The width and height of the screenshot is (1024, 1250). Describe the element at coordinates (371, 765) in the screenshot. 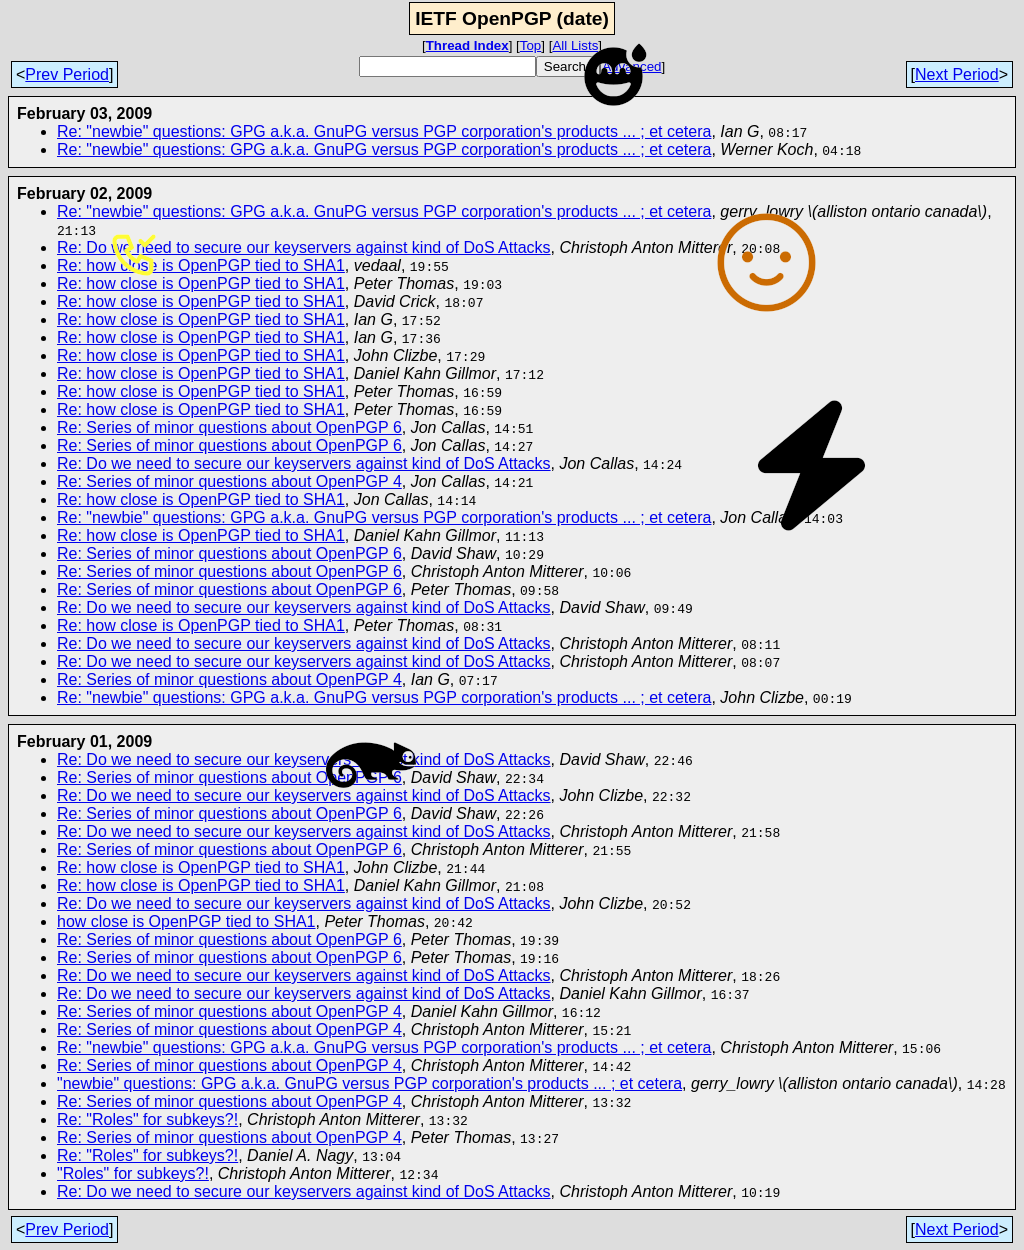

I see `SUSE Linux brand logo` at that location.